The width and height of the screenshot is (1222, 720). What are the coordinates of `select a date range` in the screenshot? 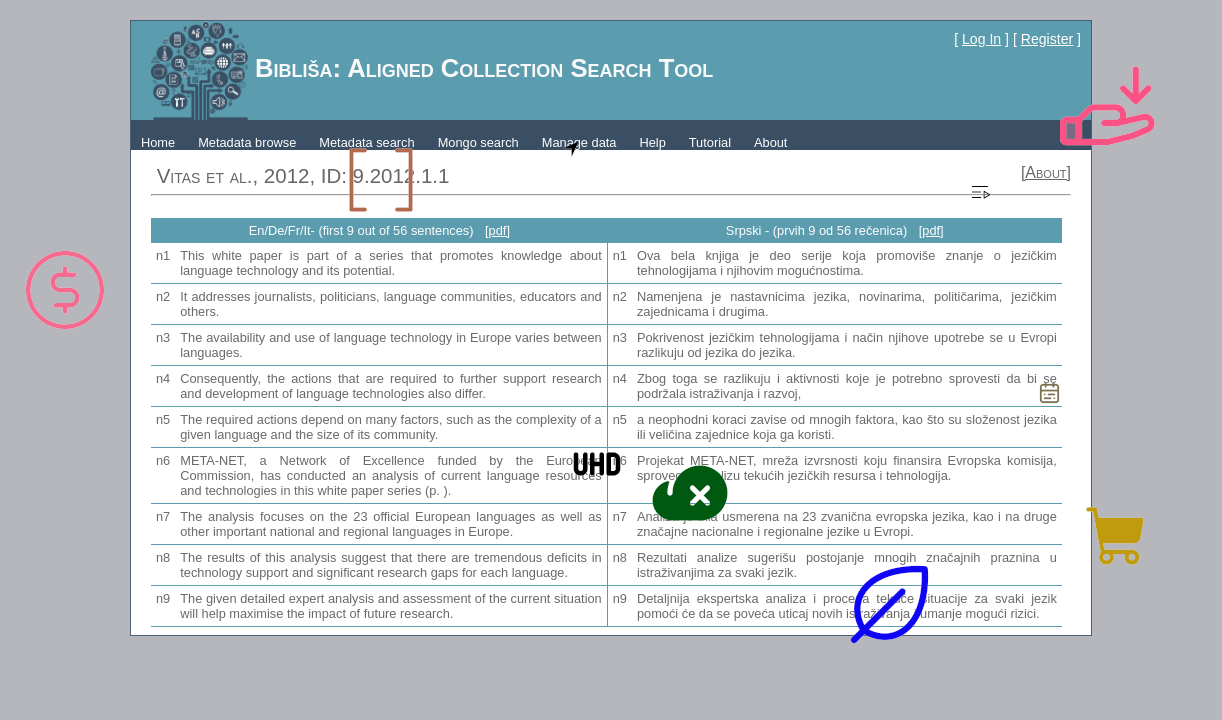 It's located at (1049, 392).